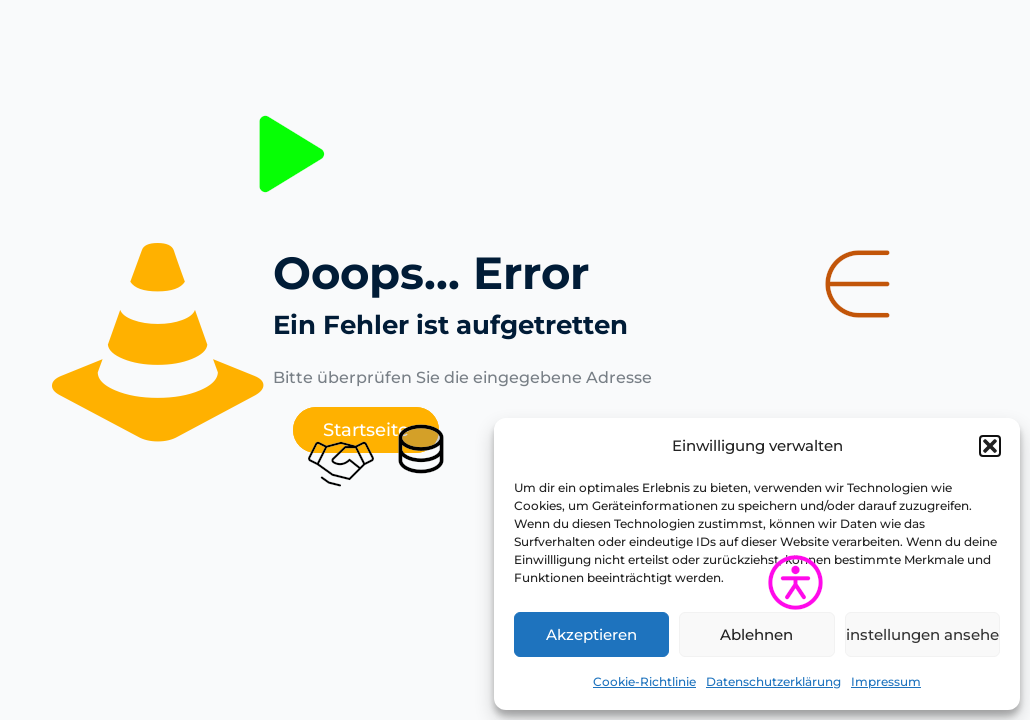 The height and width of the screenshot is (720, 1030). I want to click on start or resume media playback, so click(283, 154).